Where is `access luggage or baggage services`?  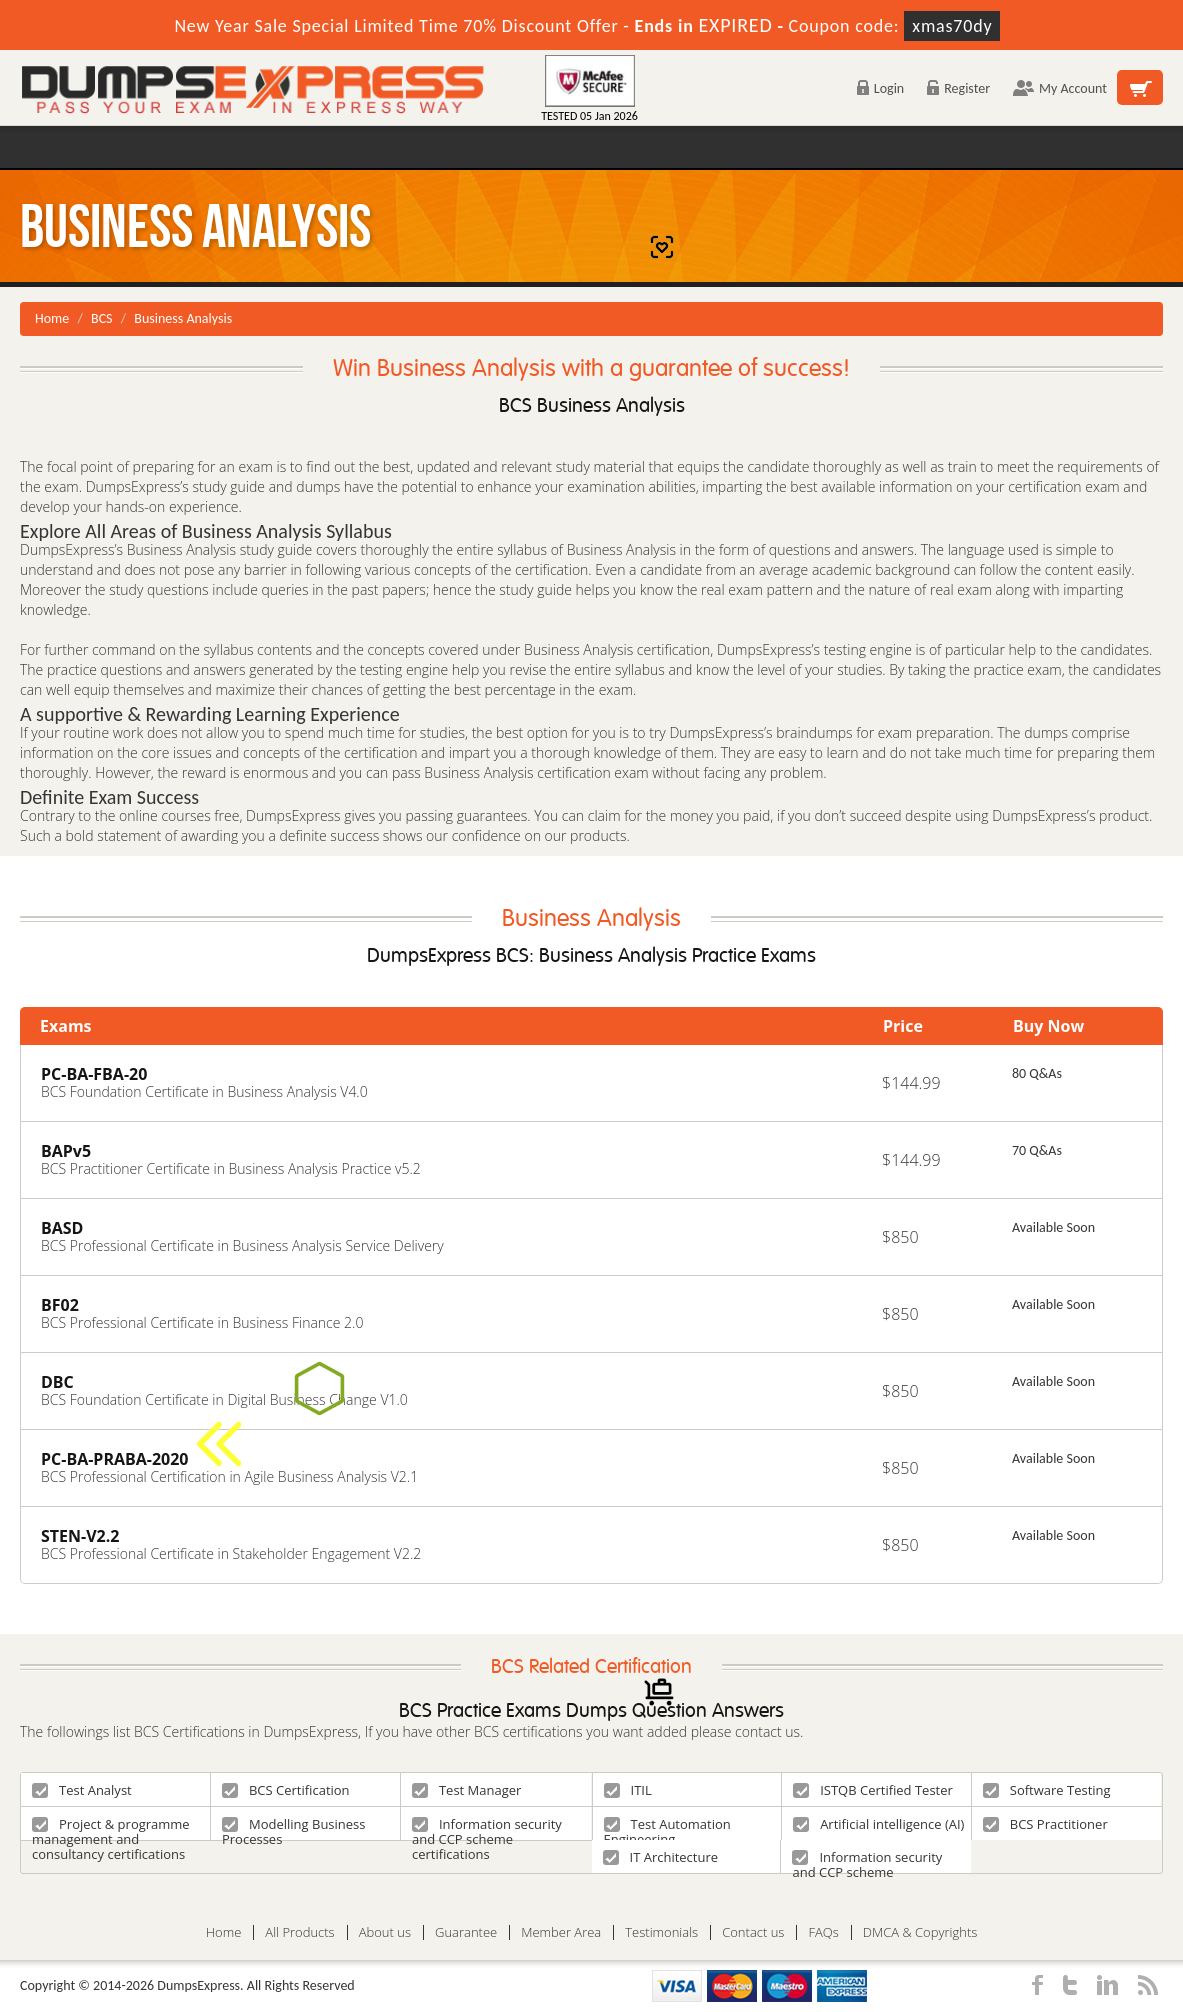 access luggage or baggage services is located at coordinates (658, 1691).